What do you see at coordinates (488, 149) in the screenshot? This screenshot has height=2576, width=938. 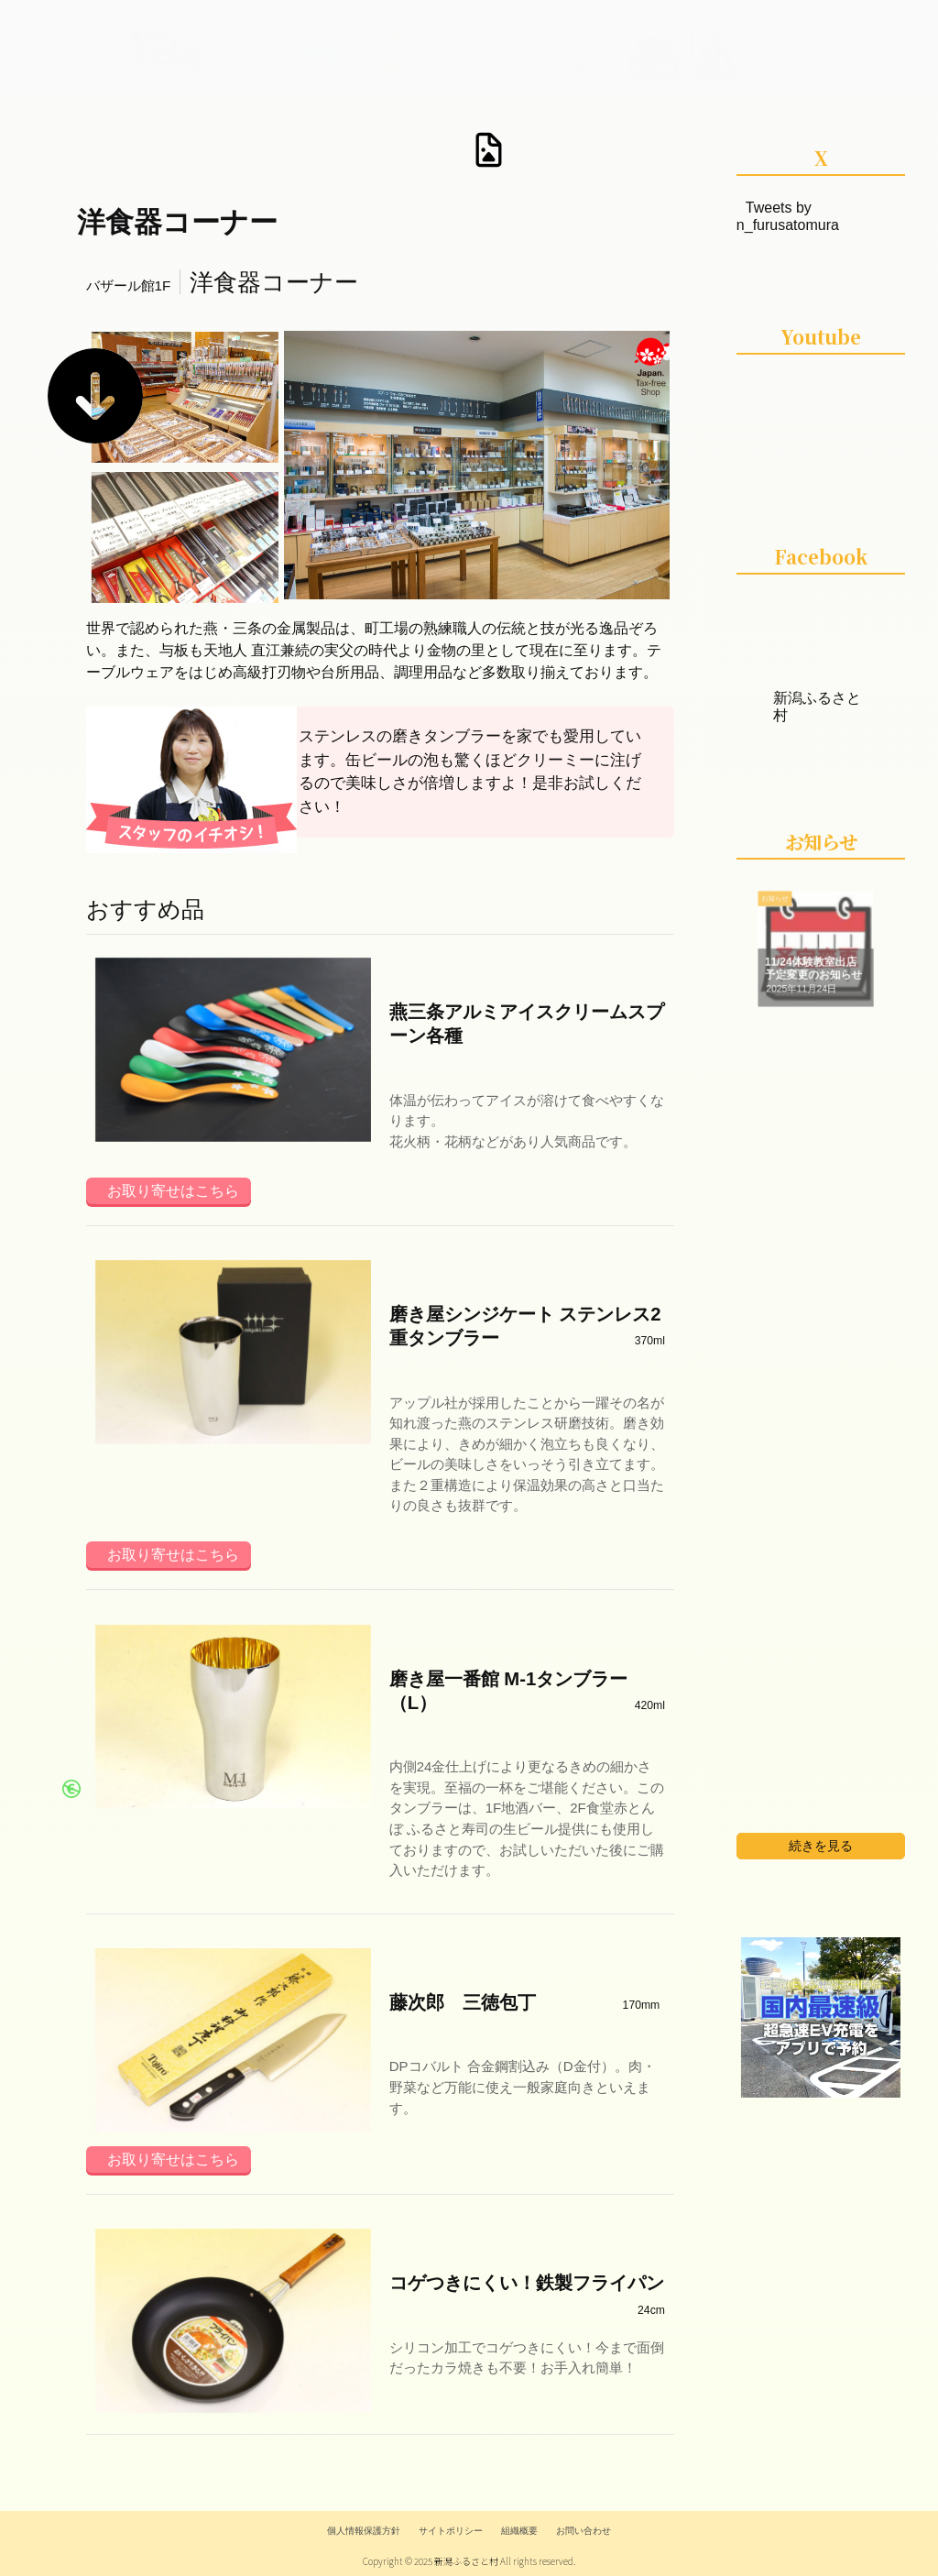 I see `view image file` at bounding box center [488, 149].